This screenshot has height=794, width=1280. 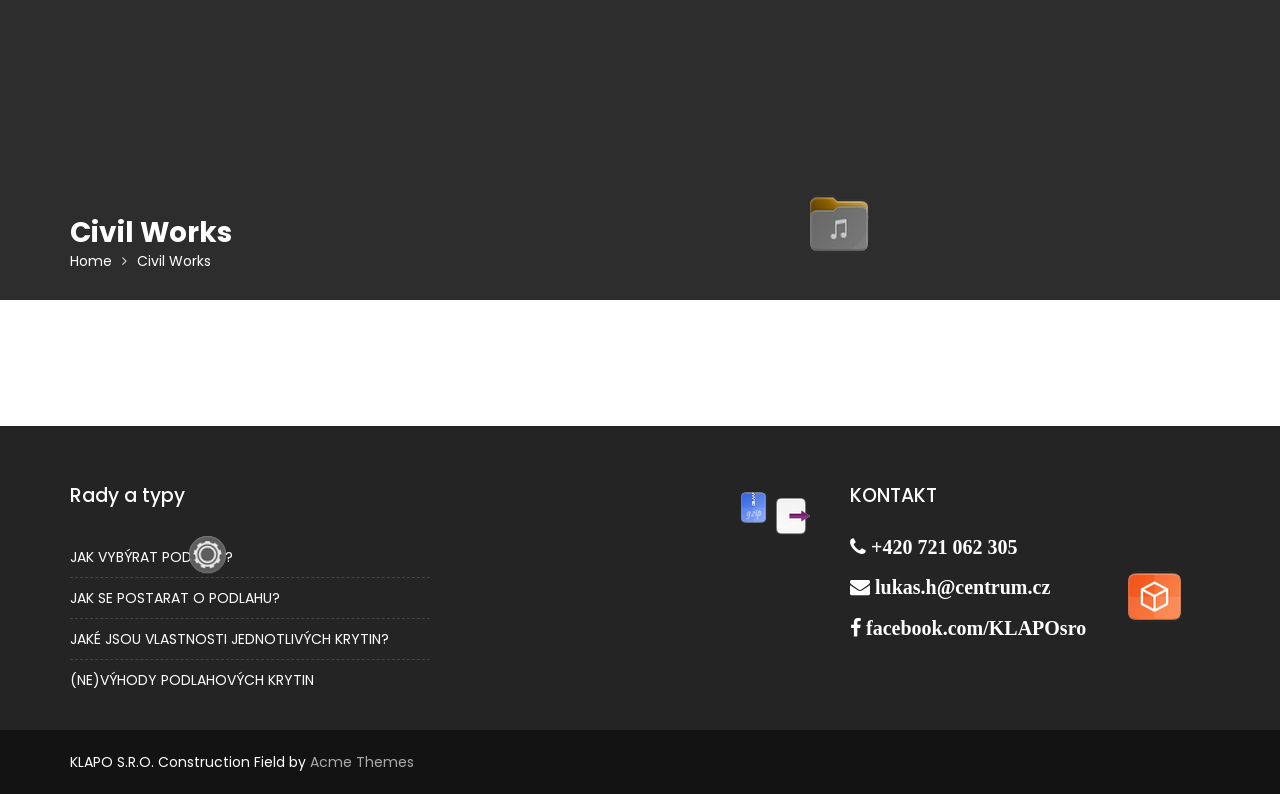 I want to click on indicates a system file or setting, so click(x=207, y=554).